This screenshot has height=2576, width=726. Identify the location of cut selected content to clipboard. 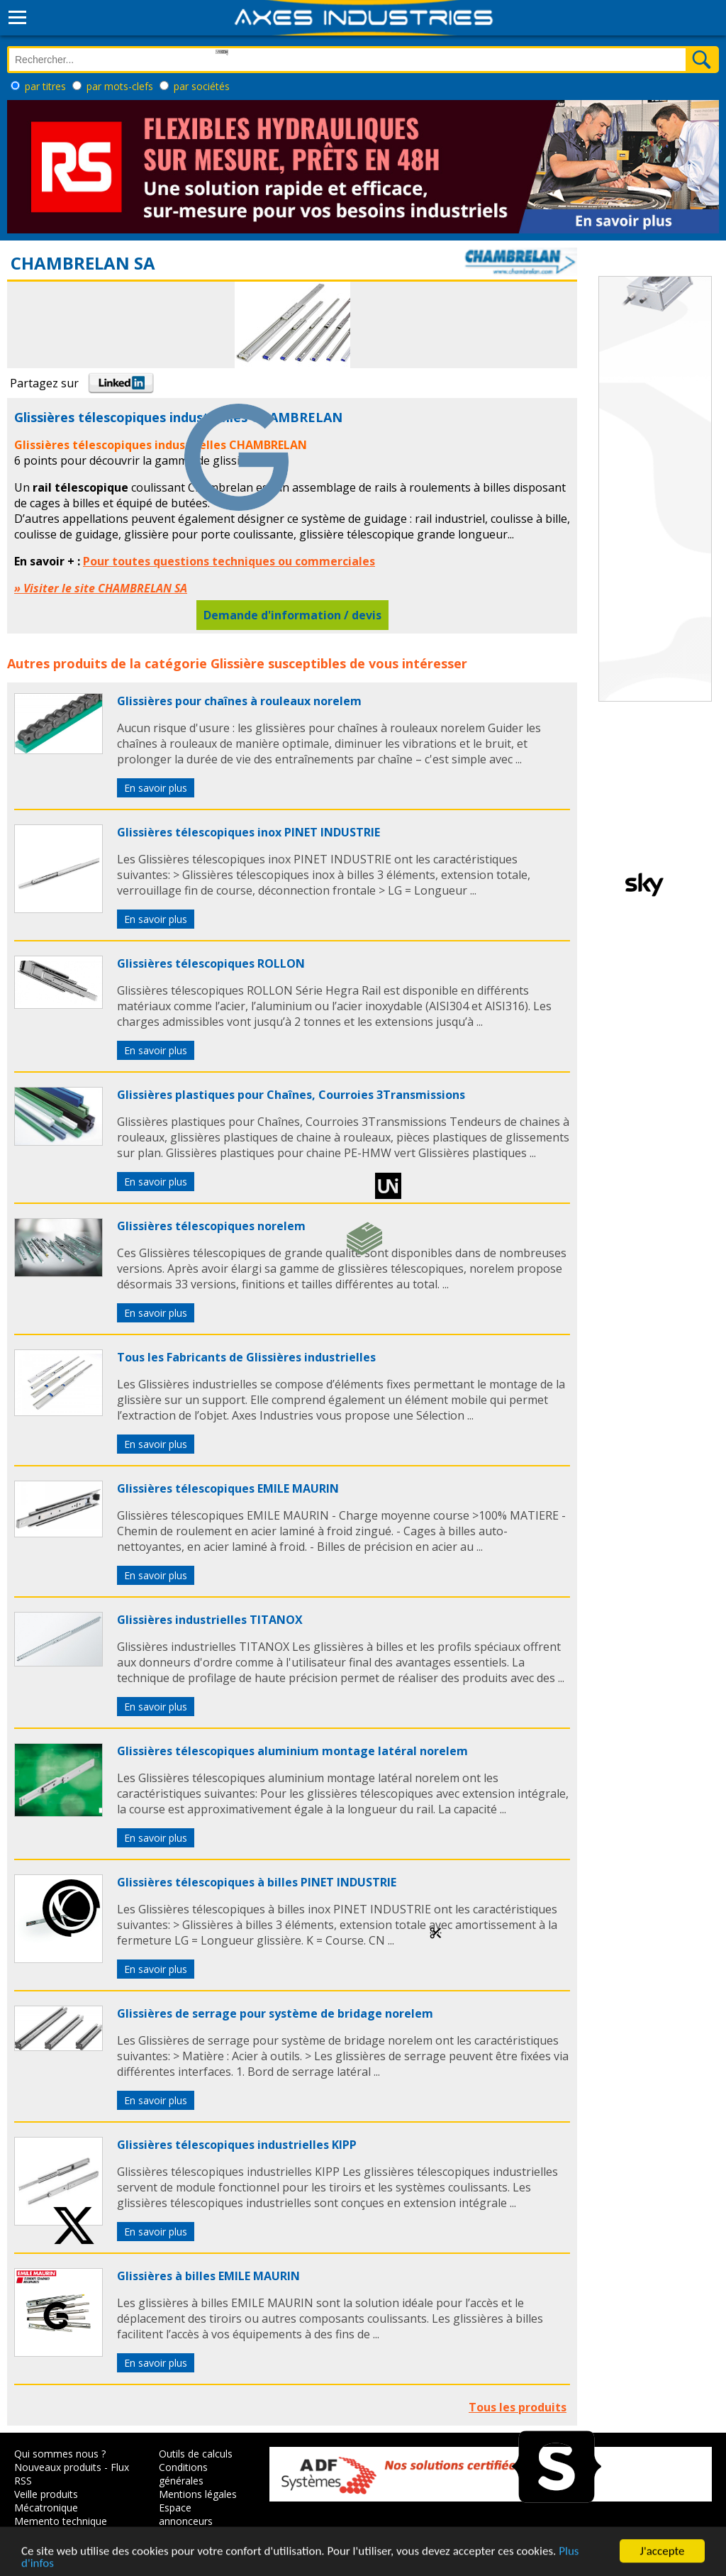
(435, 1933).